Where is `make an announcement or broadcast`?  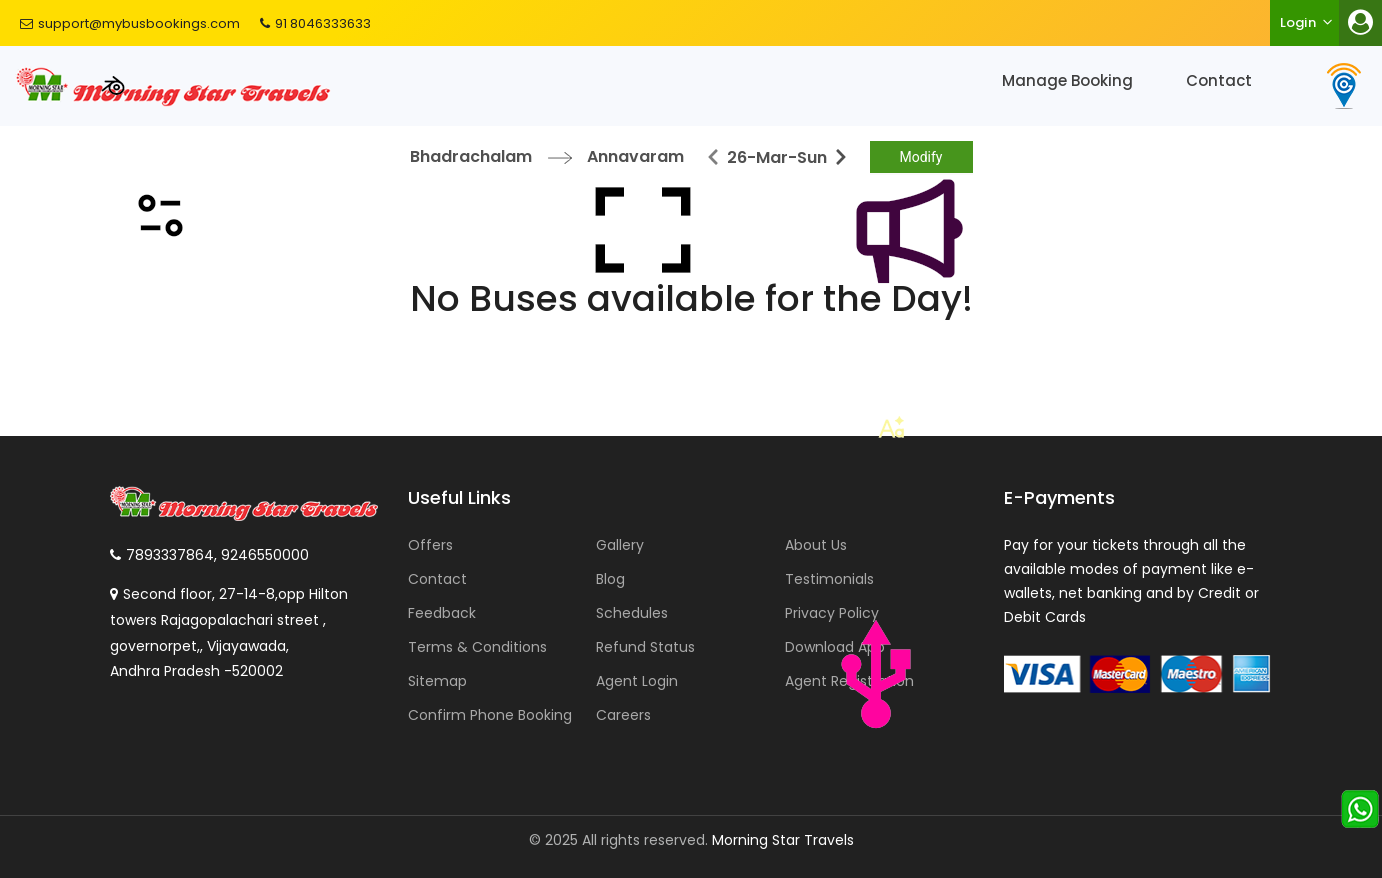
make an announcement or broadcast is located at coordinates (905, 228).